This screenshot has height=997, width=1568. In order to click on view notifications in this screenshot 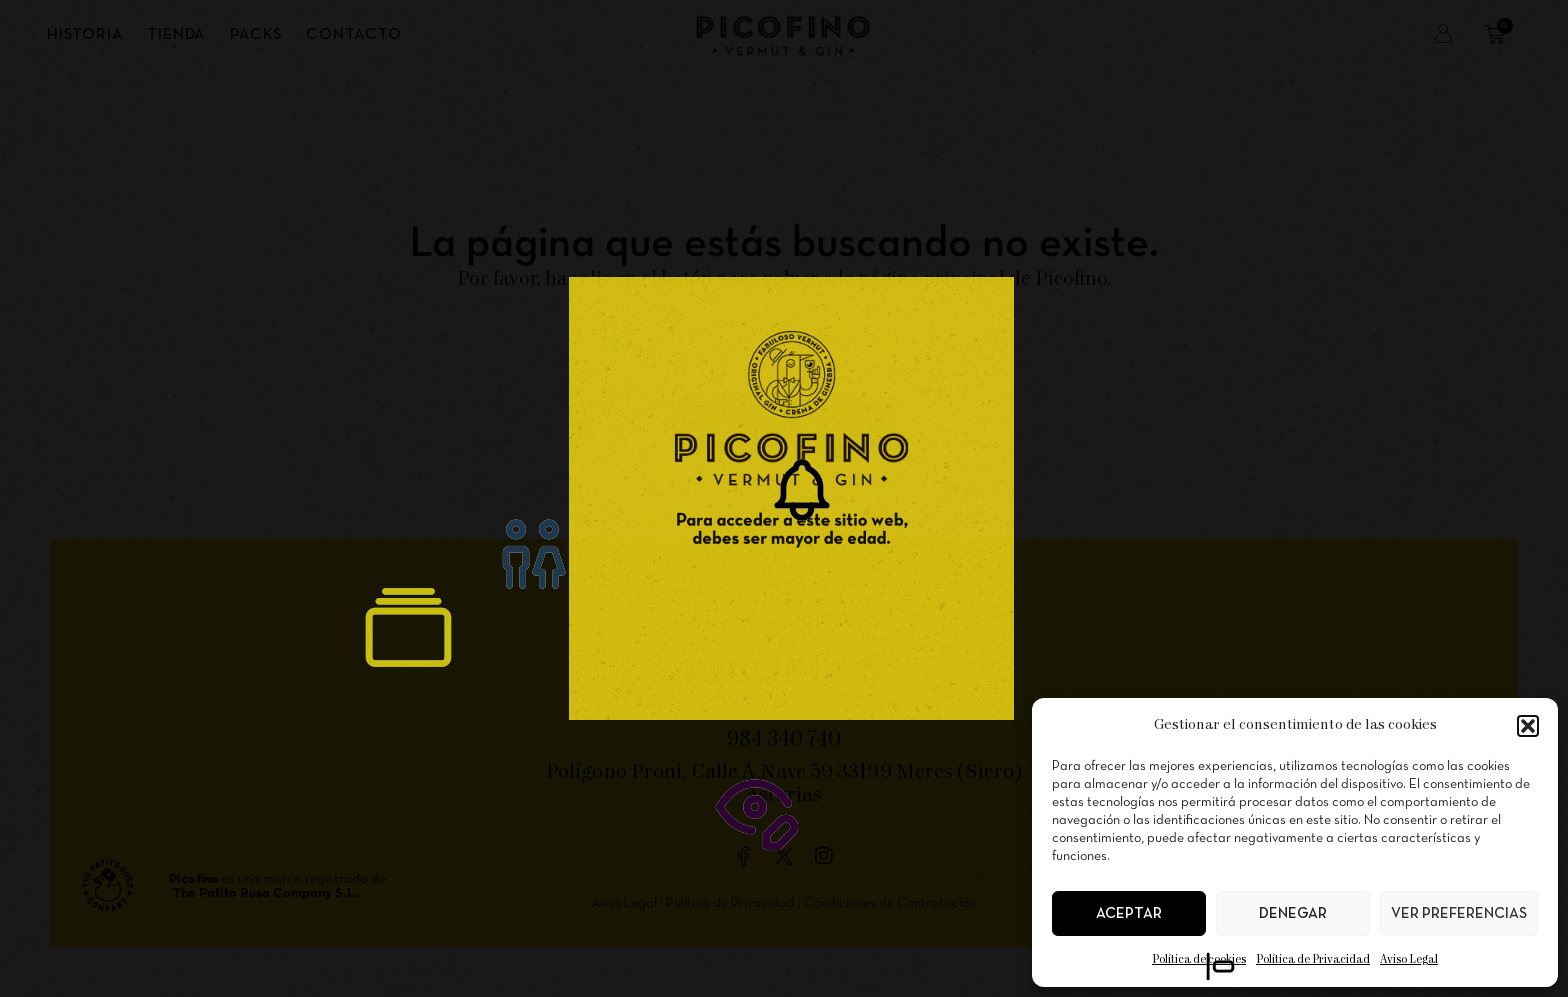, I will do `click(802, 490)`.